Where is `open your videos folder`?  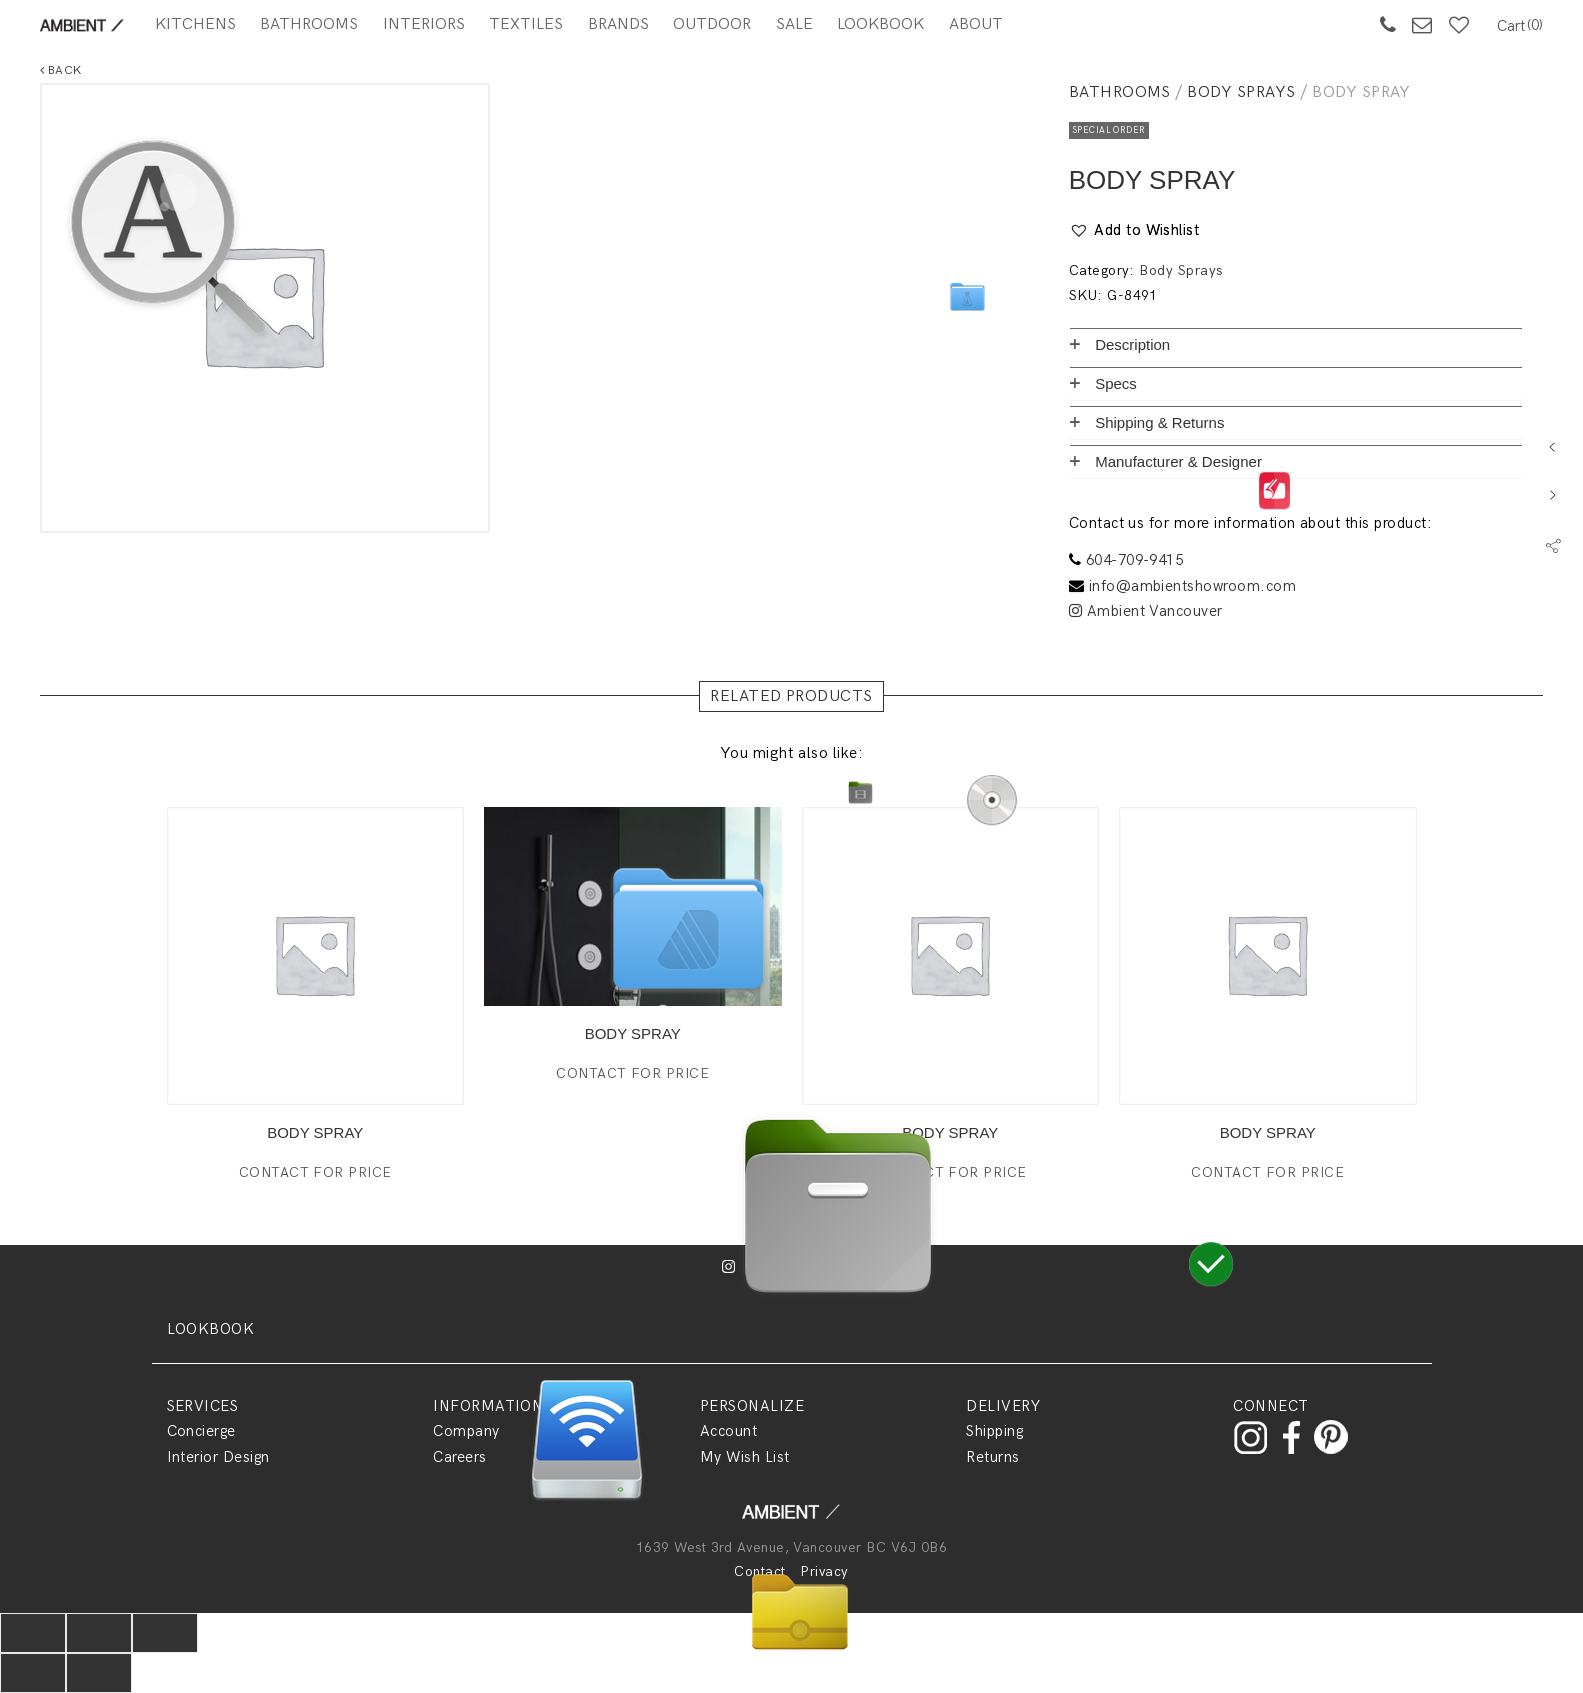 open your videos folder is located at coordinates (860, 792).